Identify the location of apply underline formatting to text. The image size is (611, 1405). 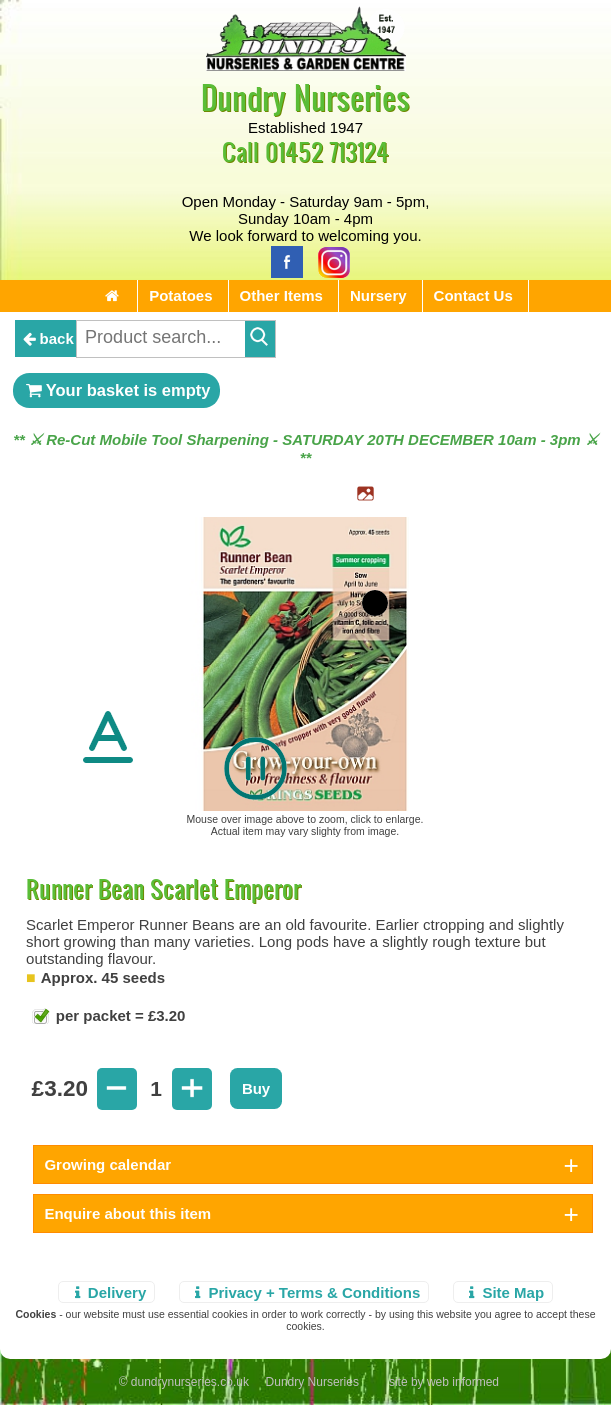
(108, 738).